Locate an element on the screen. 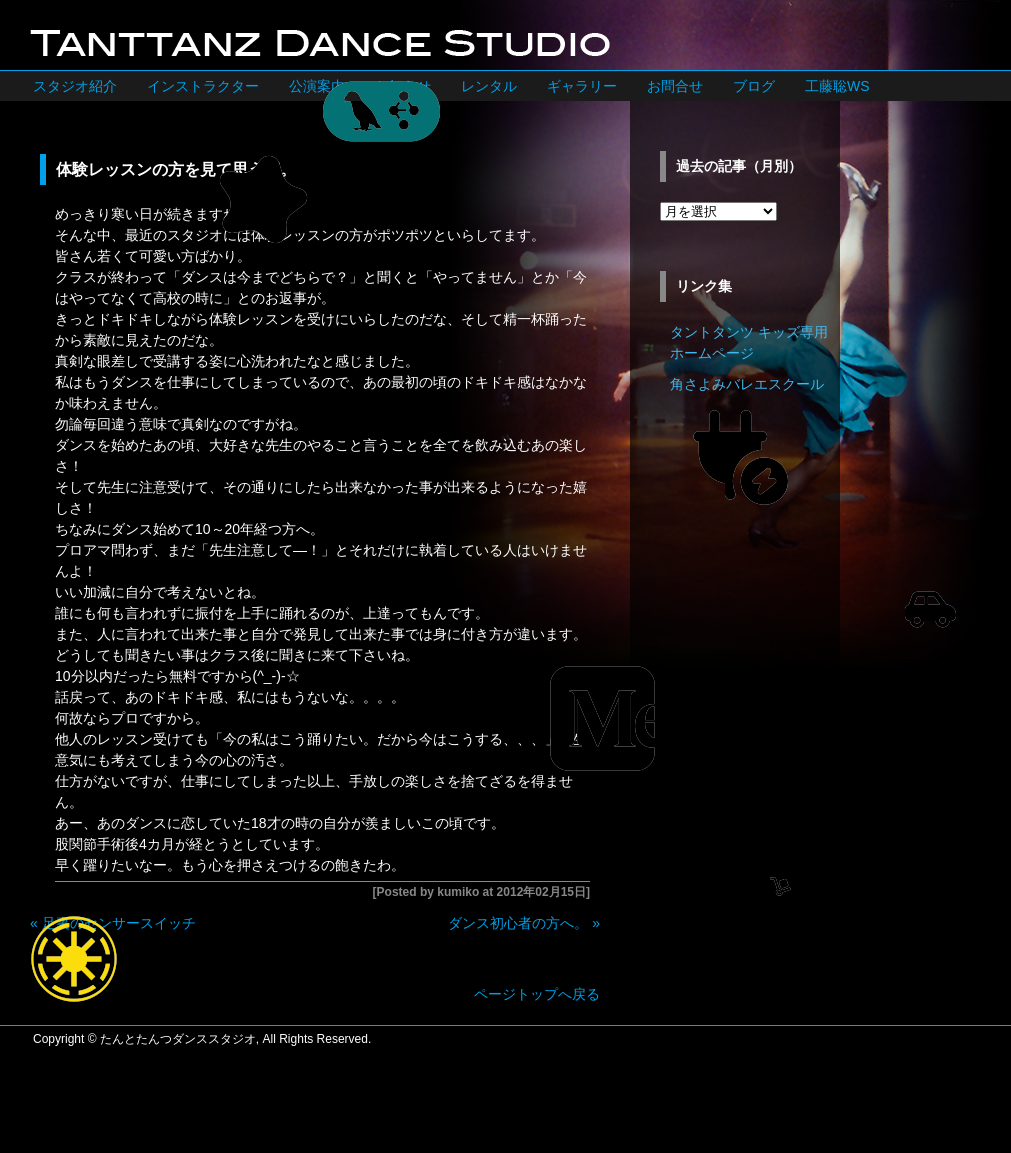 The width and height of the screenshot is (1011, 1153). open the Medium app is located at coordinates (602, 718).